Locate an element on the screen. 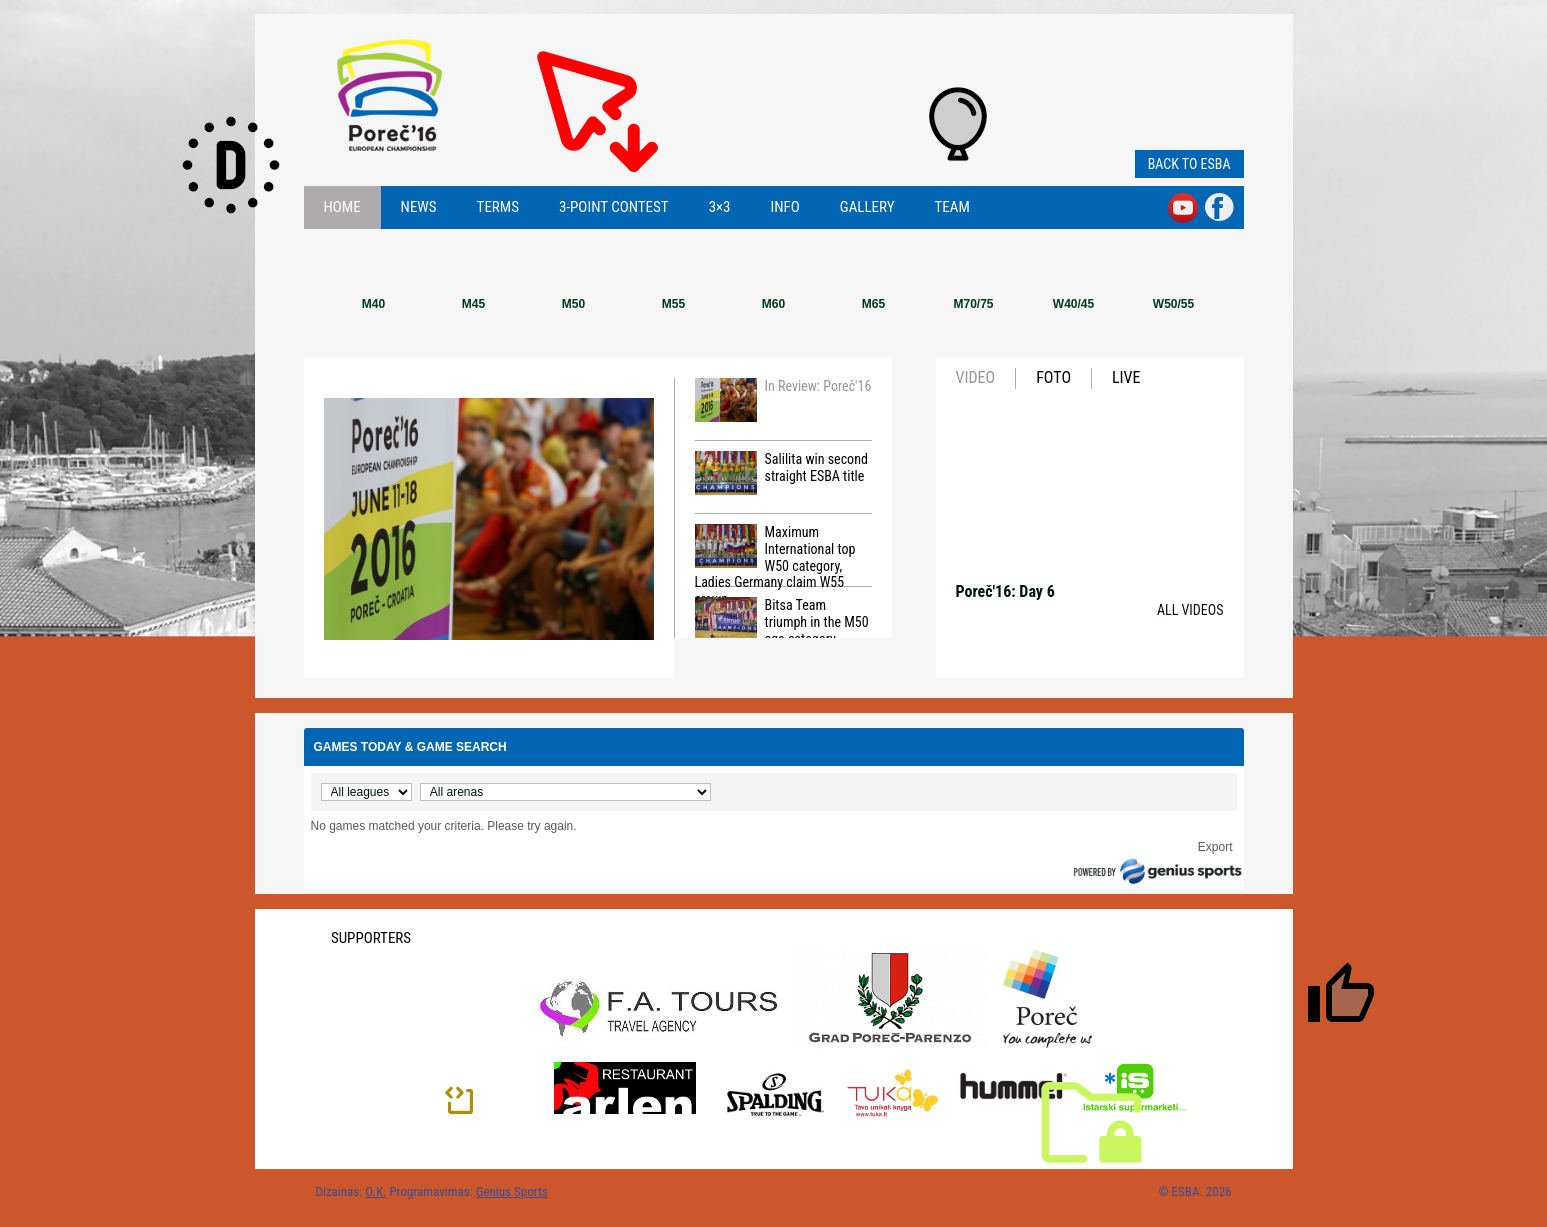 The height and width of the screenshot is (1227, 1547). celebration or party event indicator is located at coordinates (958, 124).